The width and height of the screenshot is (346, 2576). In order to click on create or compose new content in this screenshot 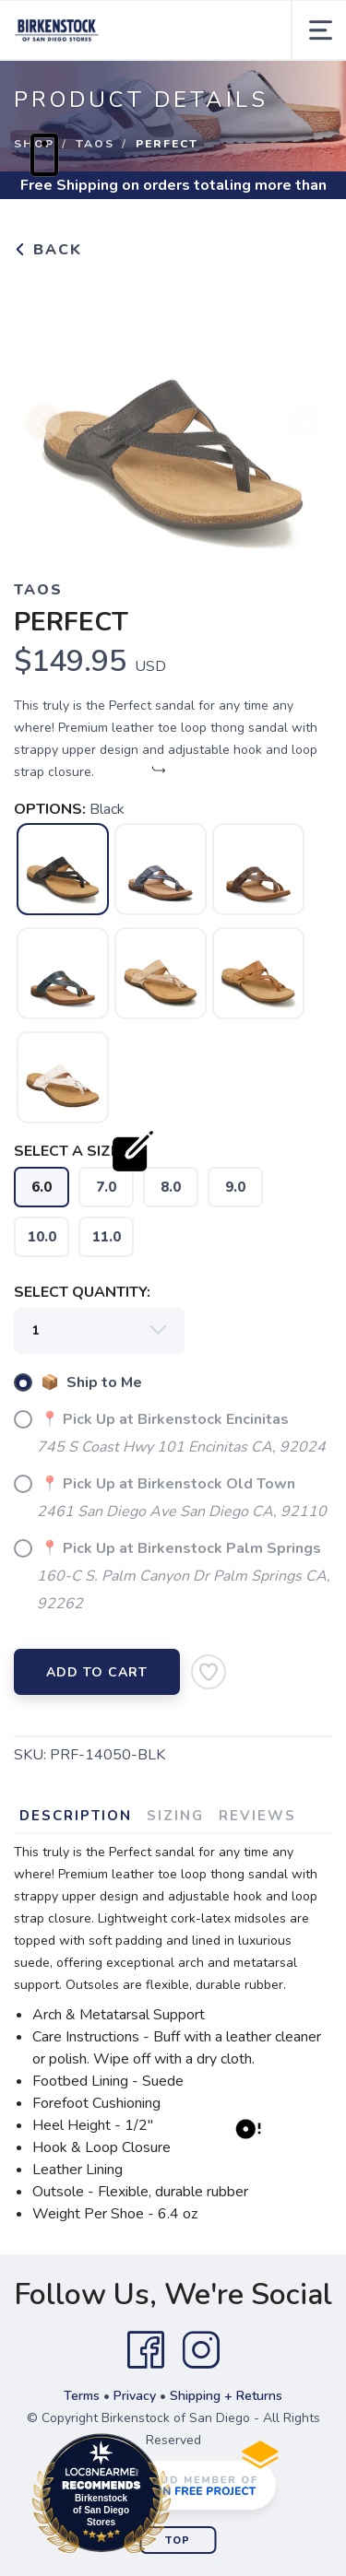, I will do `click(133, 1151)`.